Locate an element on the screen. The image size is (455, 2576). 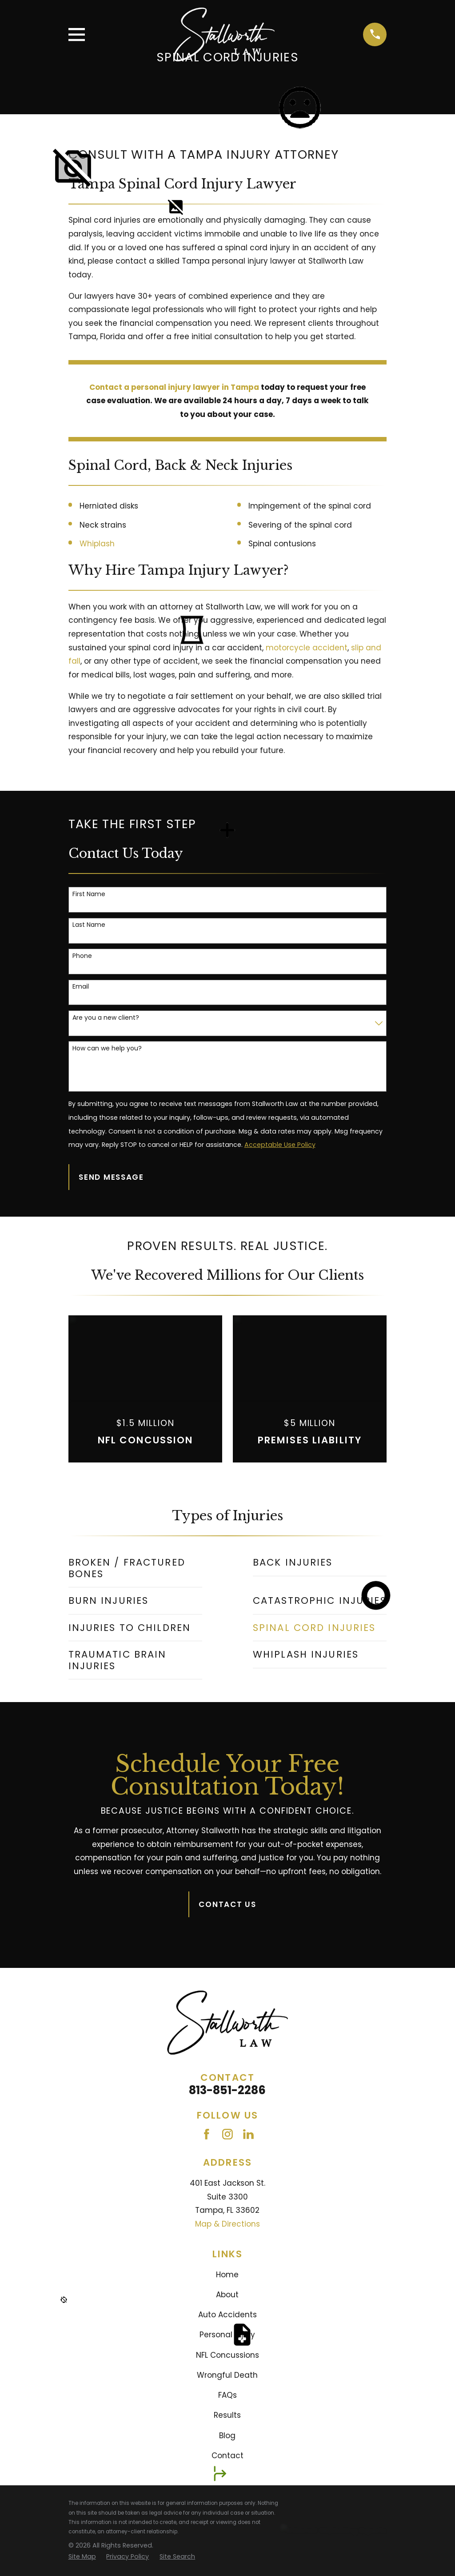
indicates a trip starting point or origin location is located at coordinates (376, 1595).